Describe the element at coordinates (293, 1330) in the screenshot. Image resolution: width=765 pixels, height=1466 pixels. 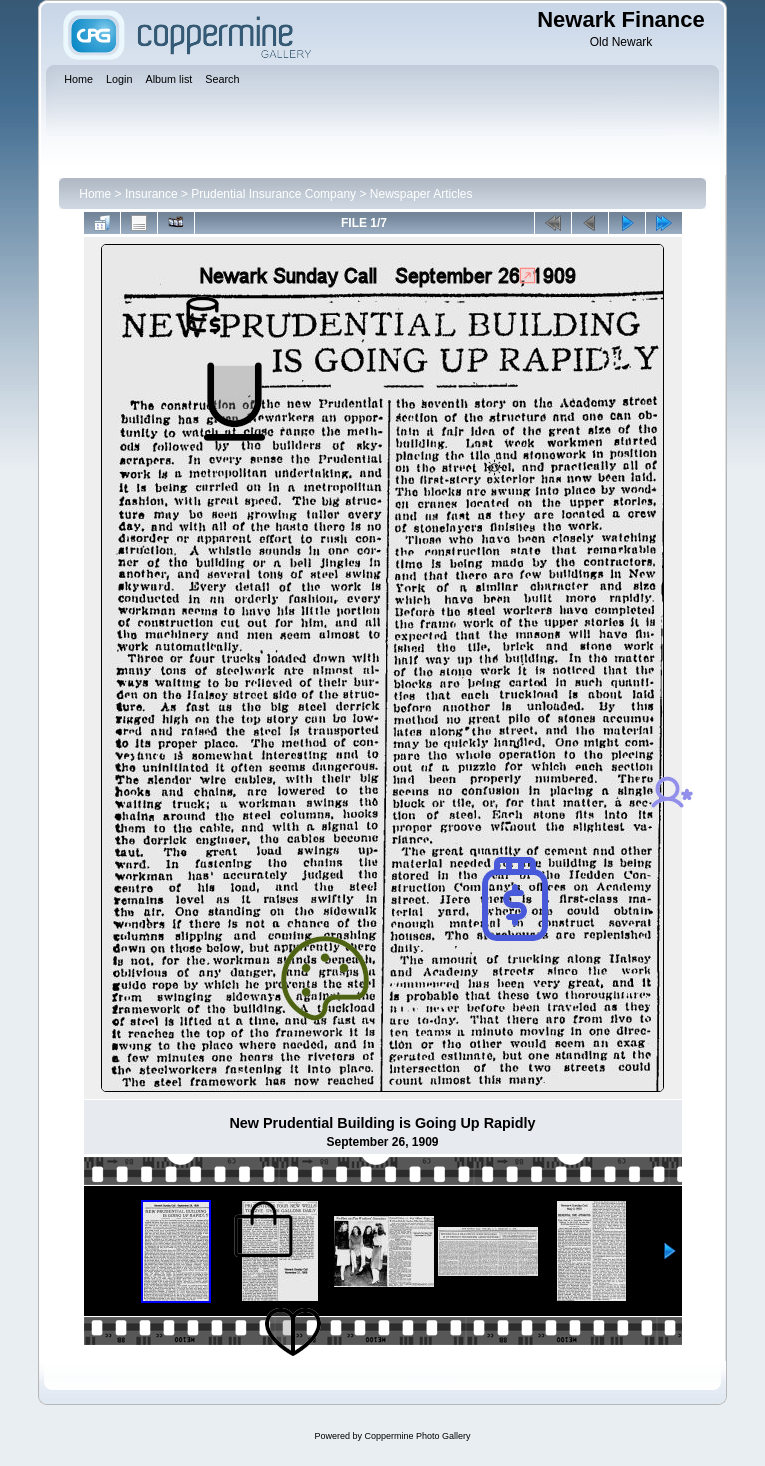
I see `indicates partial like or favorite status` at that location.